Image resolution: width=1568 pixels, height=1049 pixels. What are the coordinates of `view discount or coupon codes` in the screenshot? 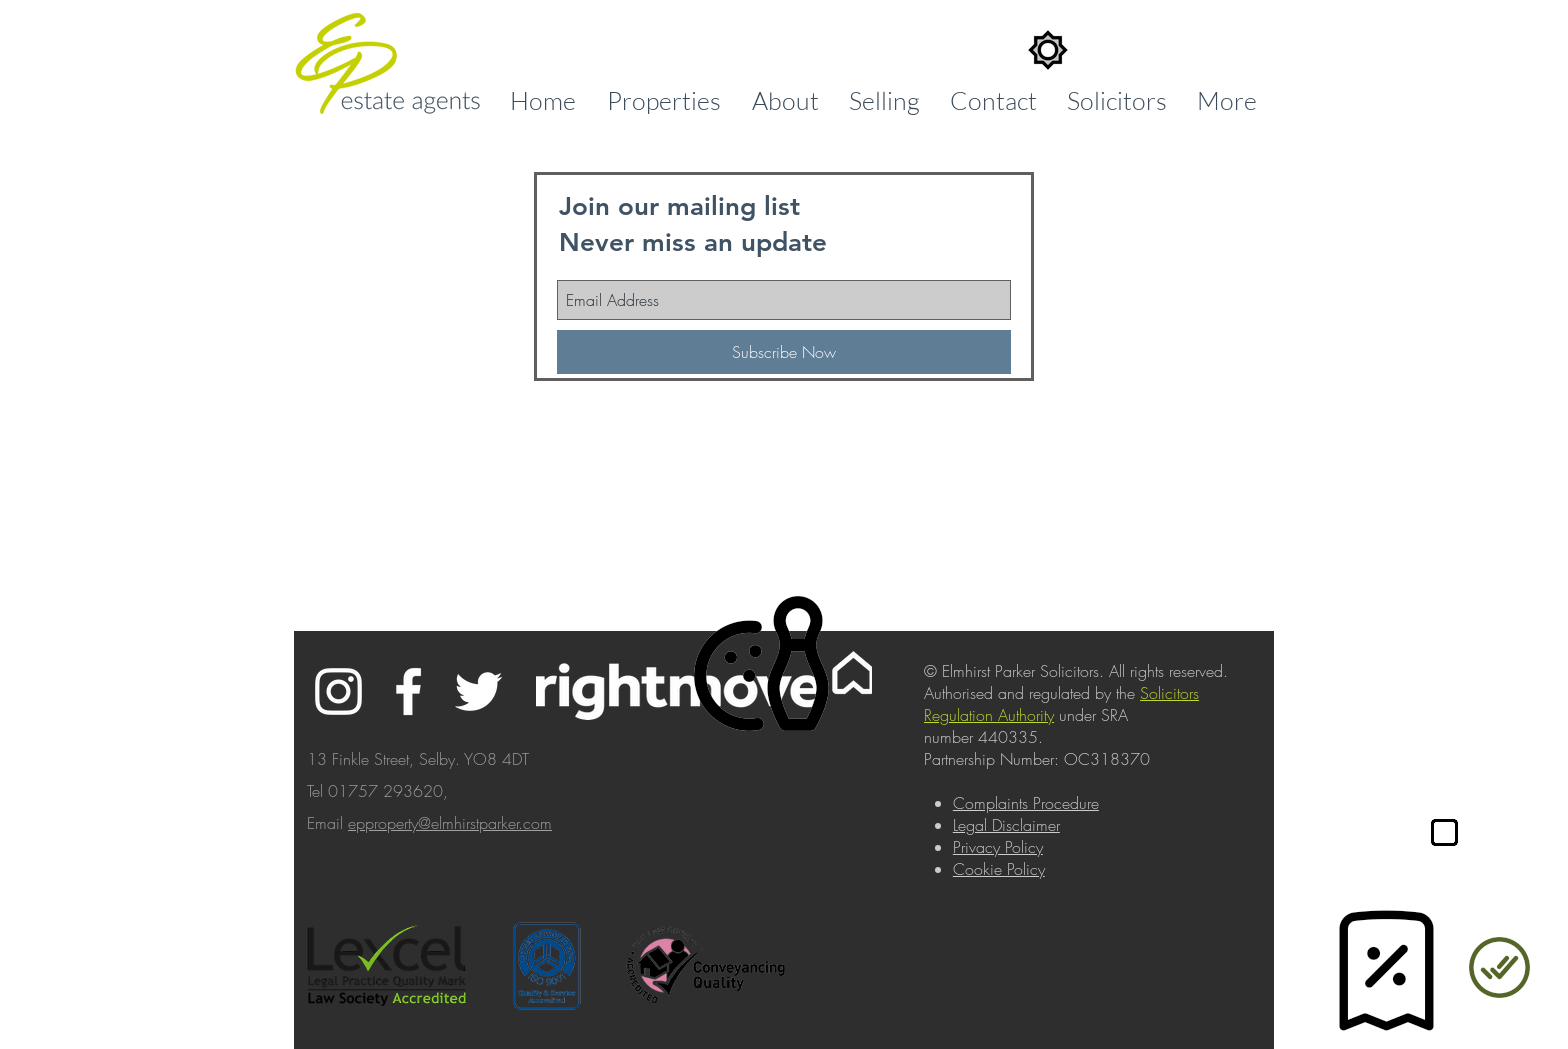 It's located at (1386, 970).